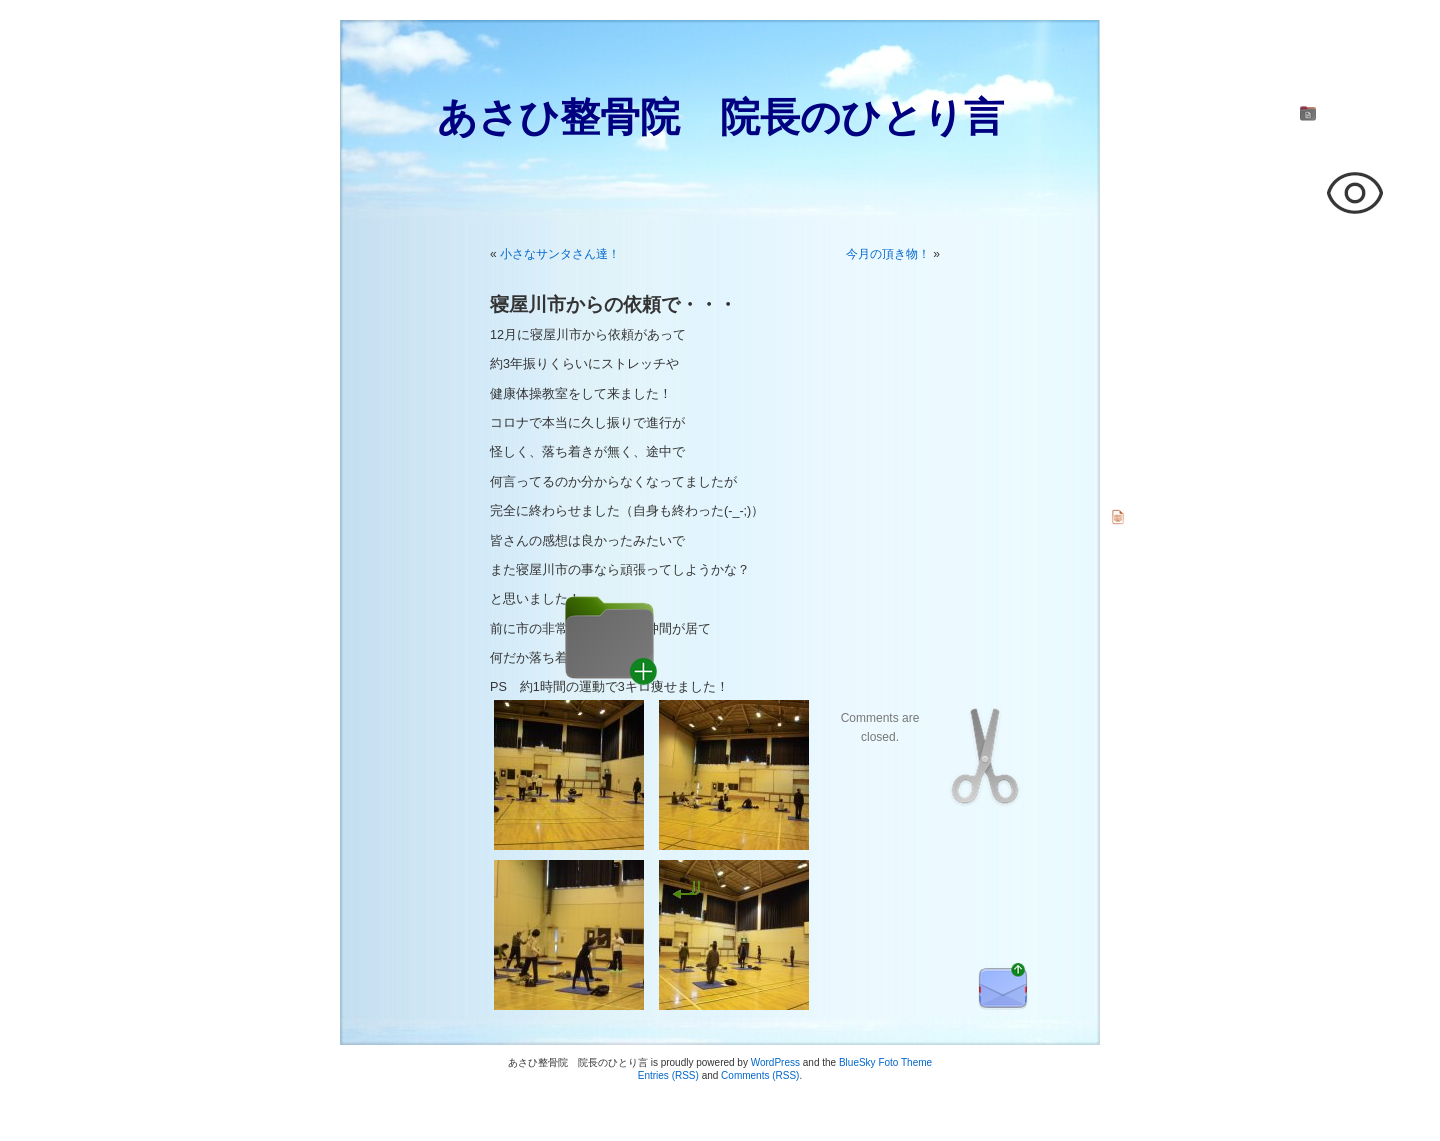 This screenshot has width=1440, height=1141. What do you see at coordinates (1355, 193) in the screenshot?
I see `access visibility or display settings` at bounding box center [1355, 193].